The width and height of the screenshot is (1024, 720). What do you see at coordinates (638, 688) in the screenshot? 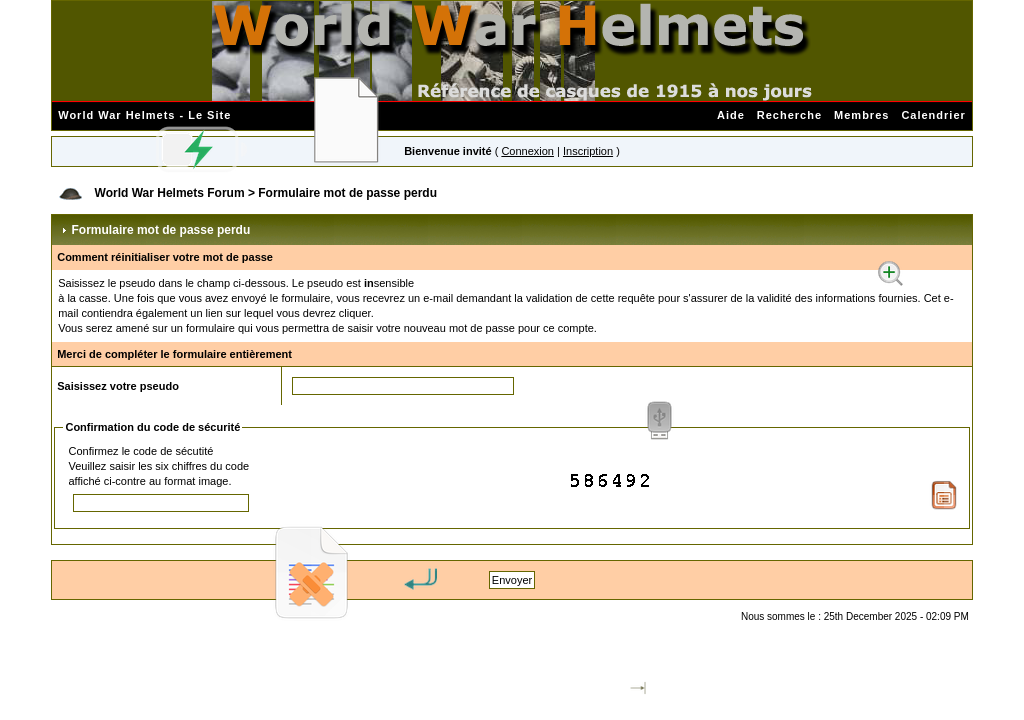
I see `jump to the last item in a list` at bounding box center [638, 688].